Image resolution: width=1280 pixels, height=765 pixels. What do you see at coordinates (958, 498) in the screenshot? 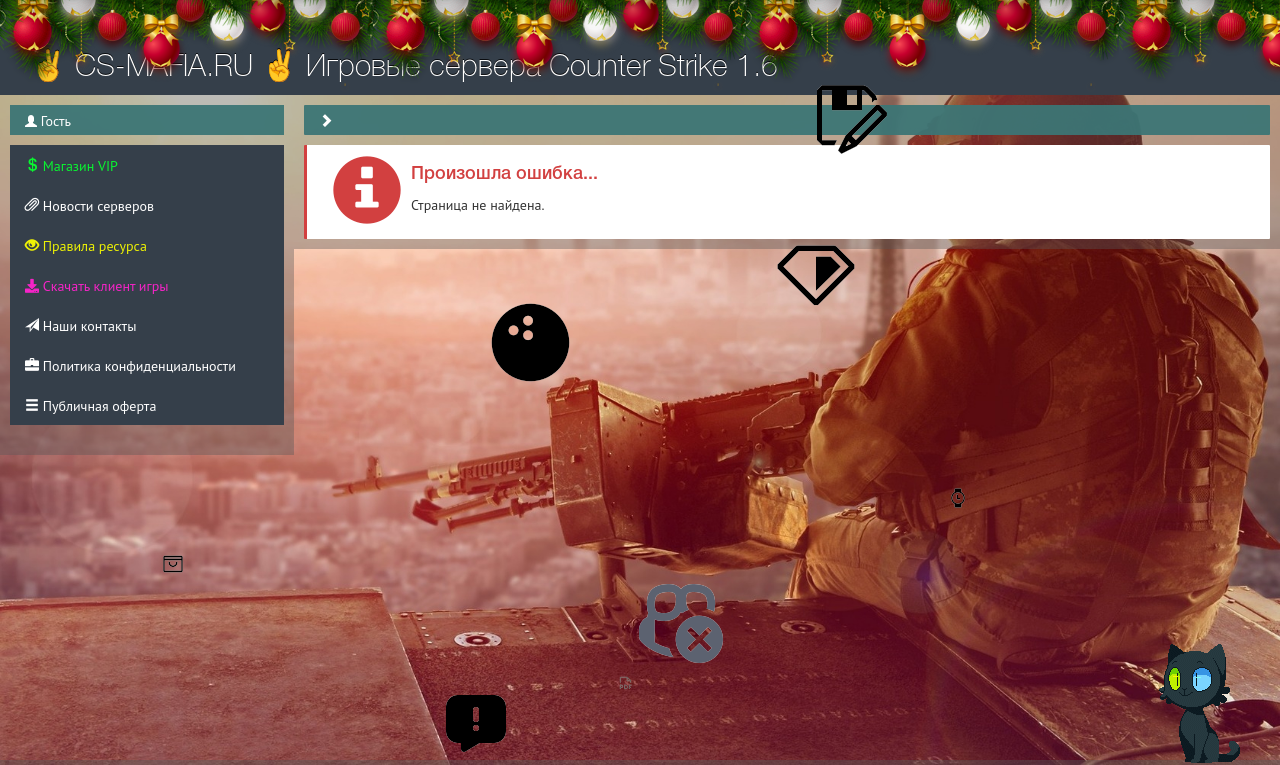
I see `view or manage watch mode for file changes` at bounding box center [958, 498].